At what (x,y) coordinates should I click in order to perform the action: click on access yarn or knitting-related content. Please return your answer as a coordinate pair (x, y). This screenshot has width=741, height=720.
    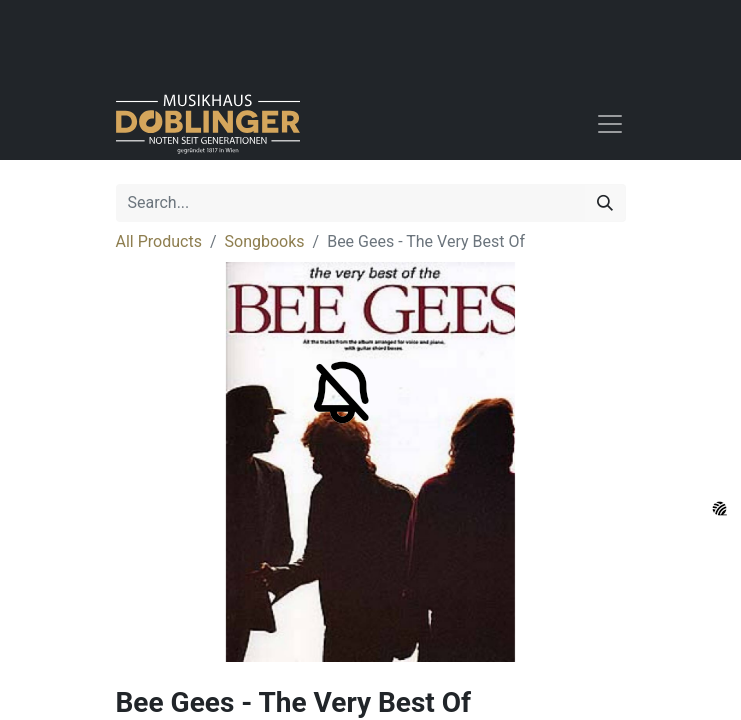
    Looking at the image, I should click on (719, 508).